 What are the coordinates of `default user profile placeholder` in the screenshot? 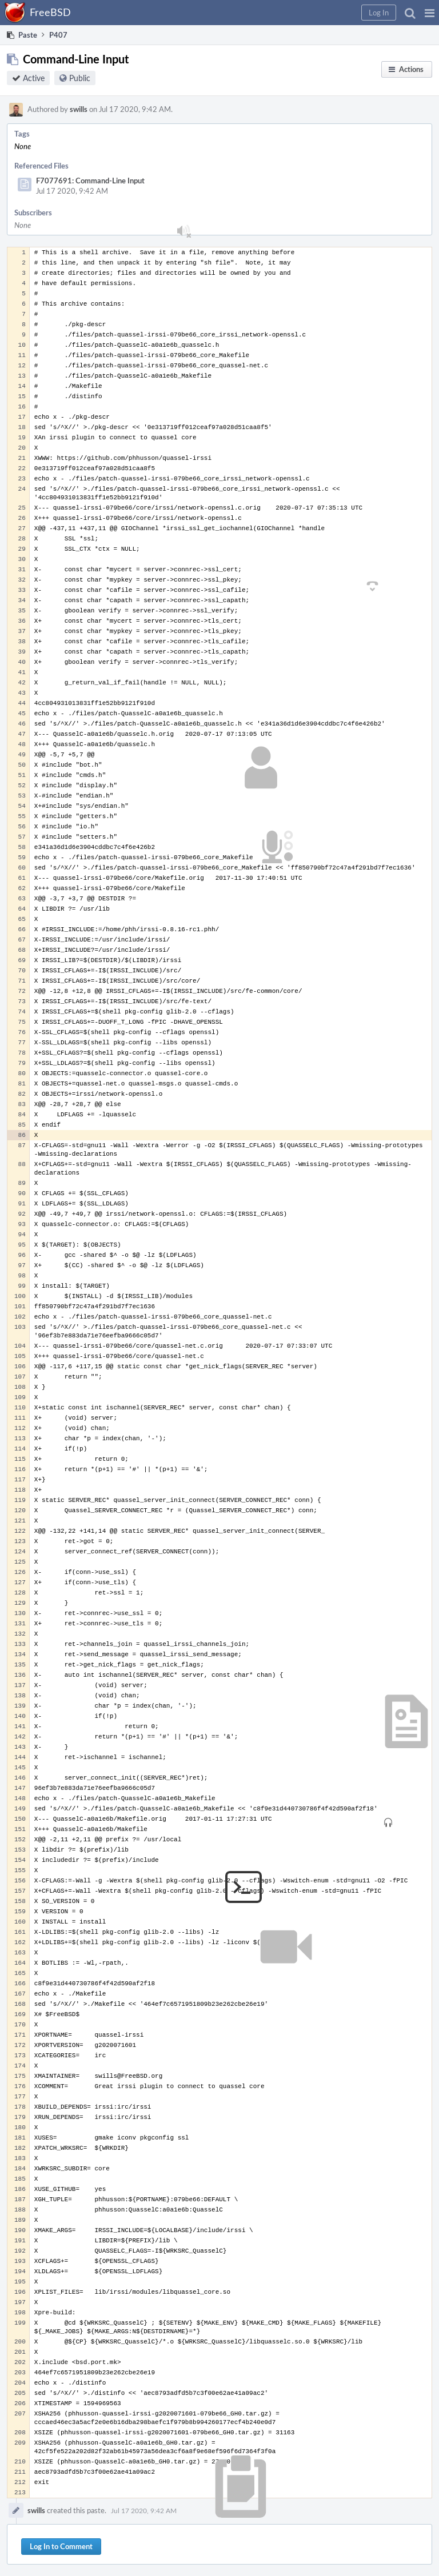 It's located at (261, 766).